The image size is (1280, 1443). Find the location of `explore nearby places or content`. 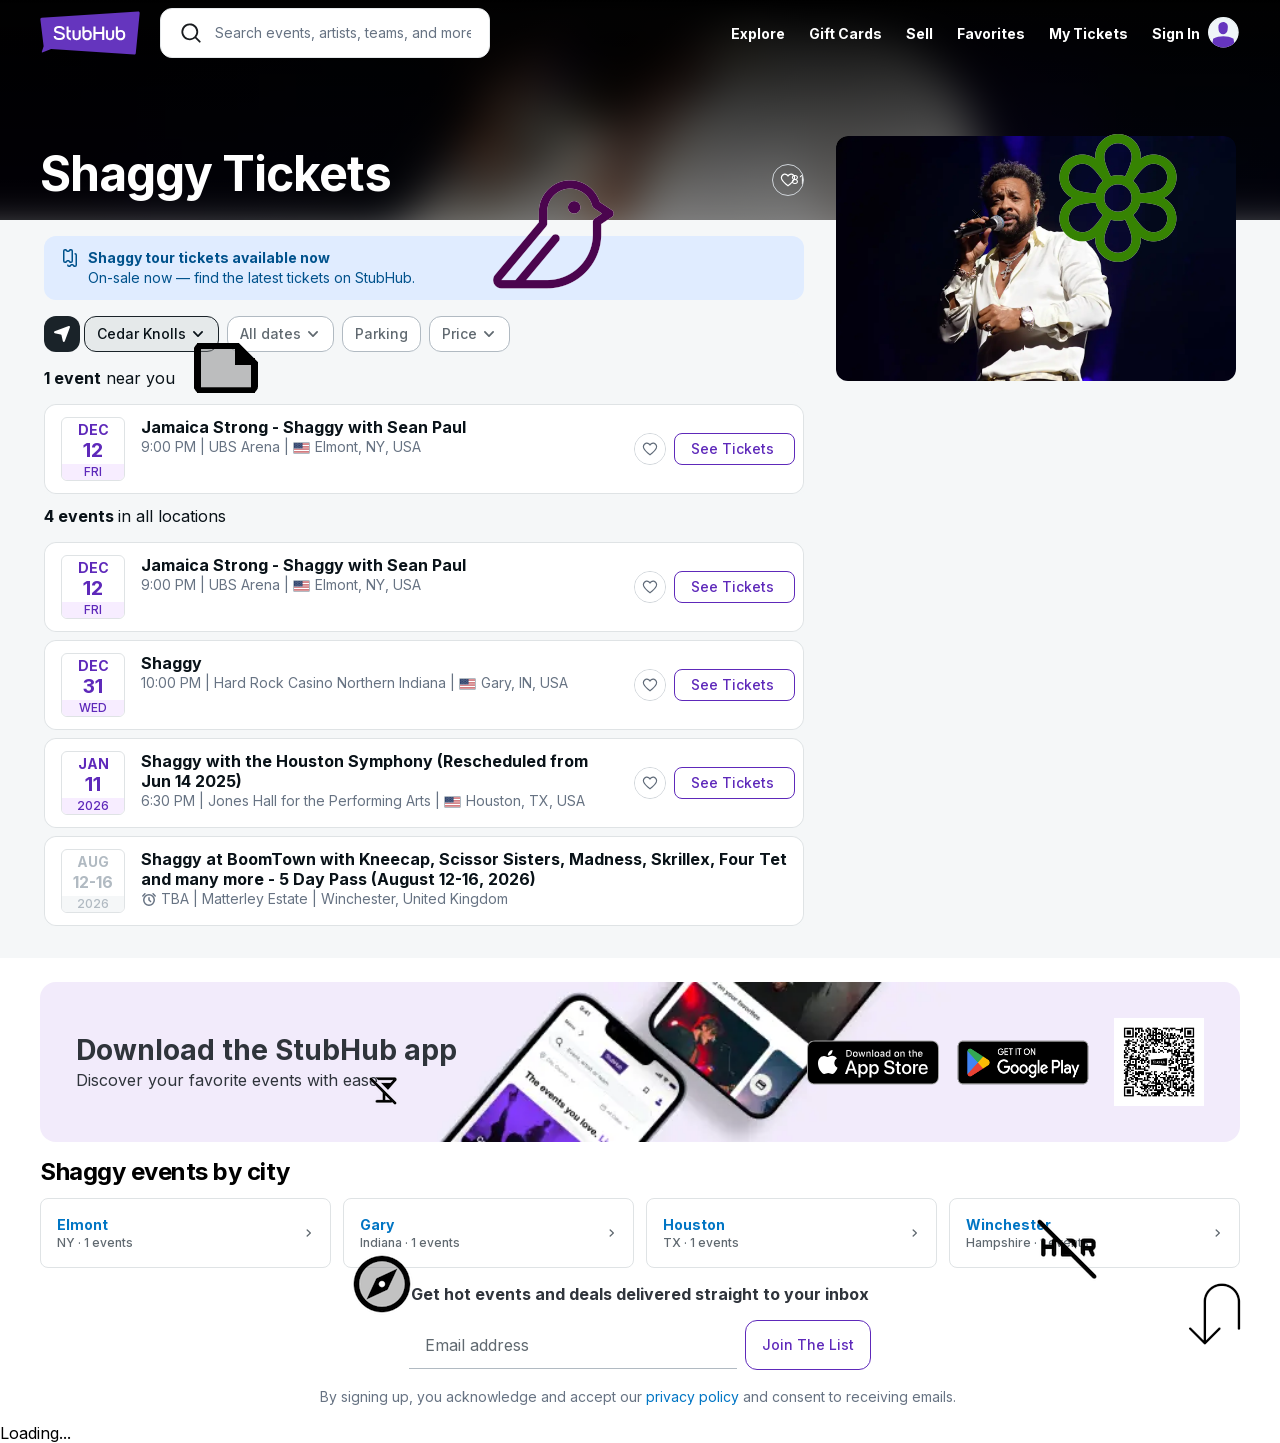

explore nearby places or content is located at coordinates (382, 1284).